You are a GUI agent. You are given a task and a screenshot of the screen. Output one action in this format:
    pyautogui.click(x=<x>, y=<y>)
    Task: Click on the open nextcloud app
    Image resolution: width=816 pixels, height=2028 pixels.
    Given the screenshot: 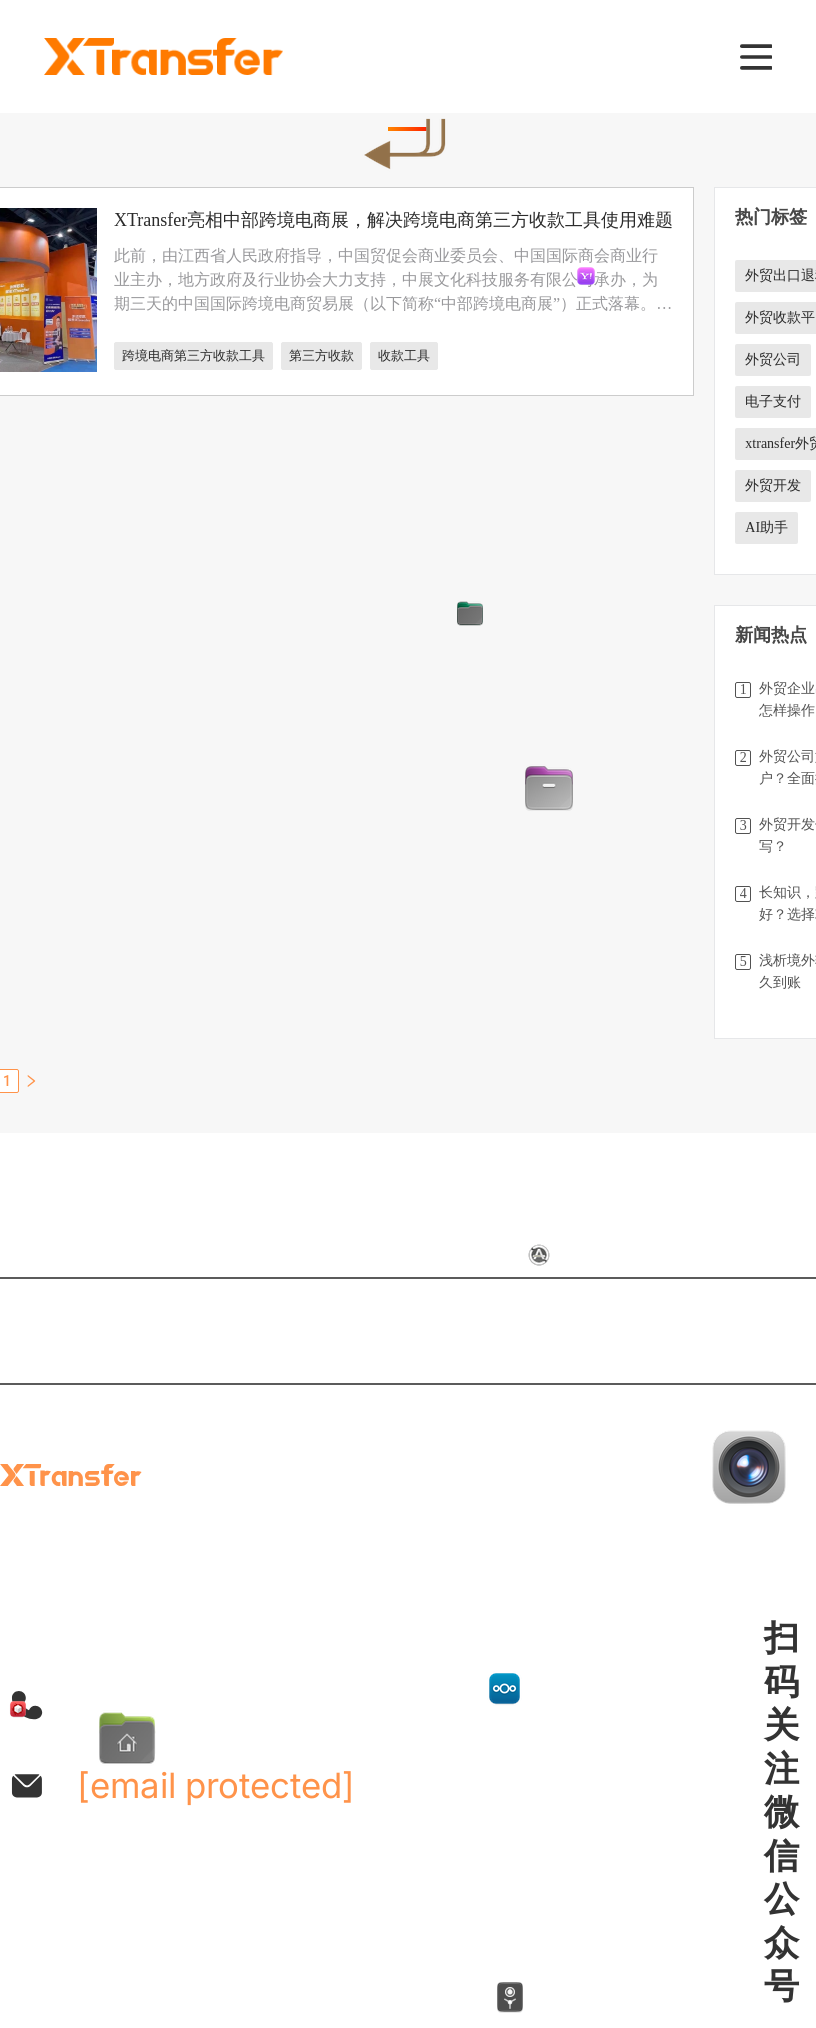 What is the action you would take?
    pyautogui.click(x=504, y=1688)
    